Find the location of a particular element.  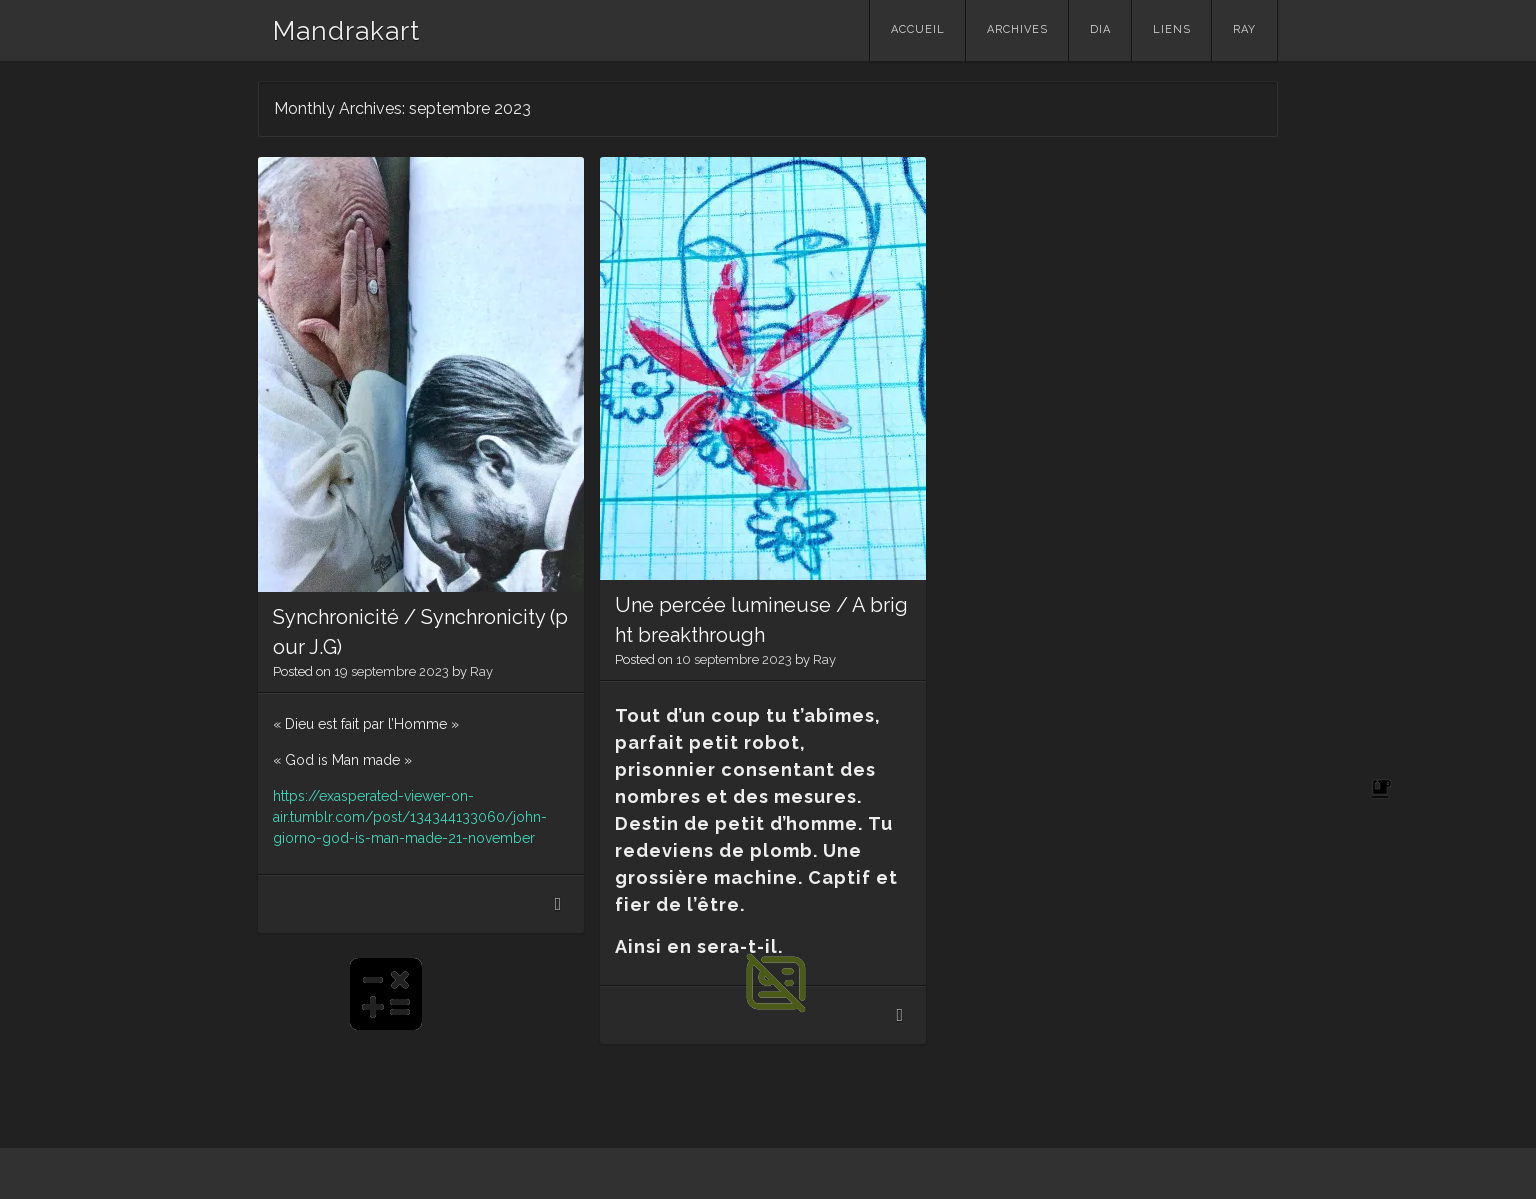

open the calculator app is located at coordinates (386, 994).